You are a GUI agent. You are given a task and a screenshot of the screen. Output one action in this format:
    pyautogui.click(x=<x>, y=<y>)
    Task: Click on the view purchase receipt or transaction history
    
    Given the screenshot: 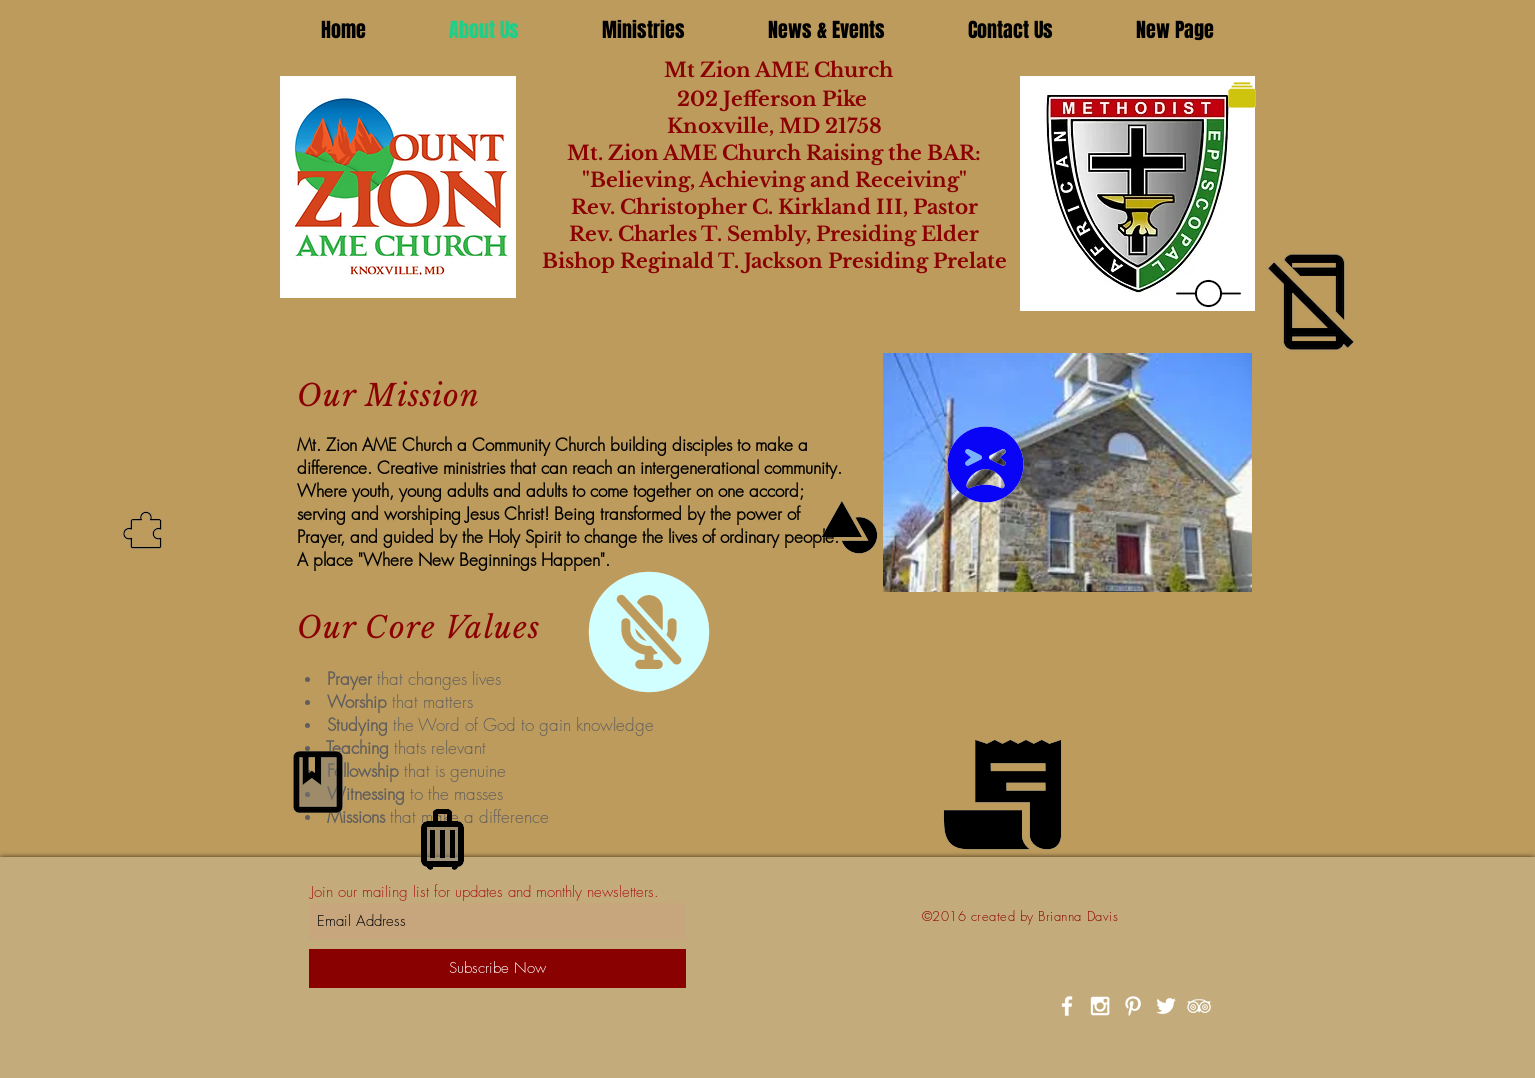 What is the action you would take?
    pyautogui.click(x=1002, y=794)
    